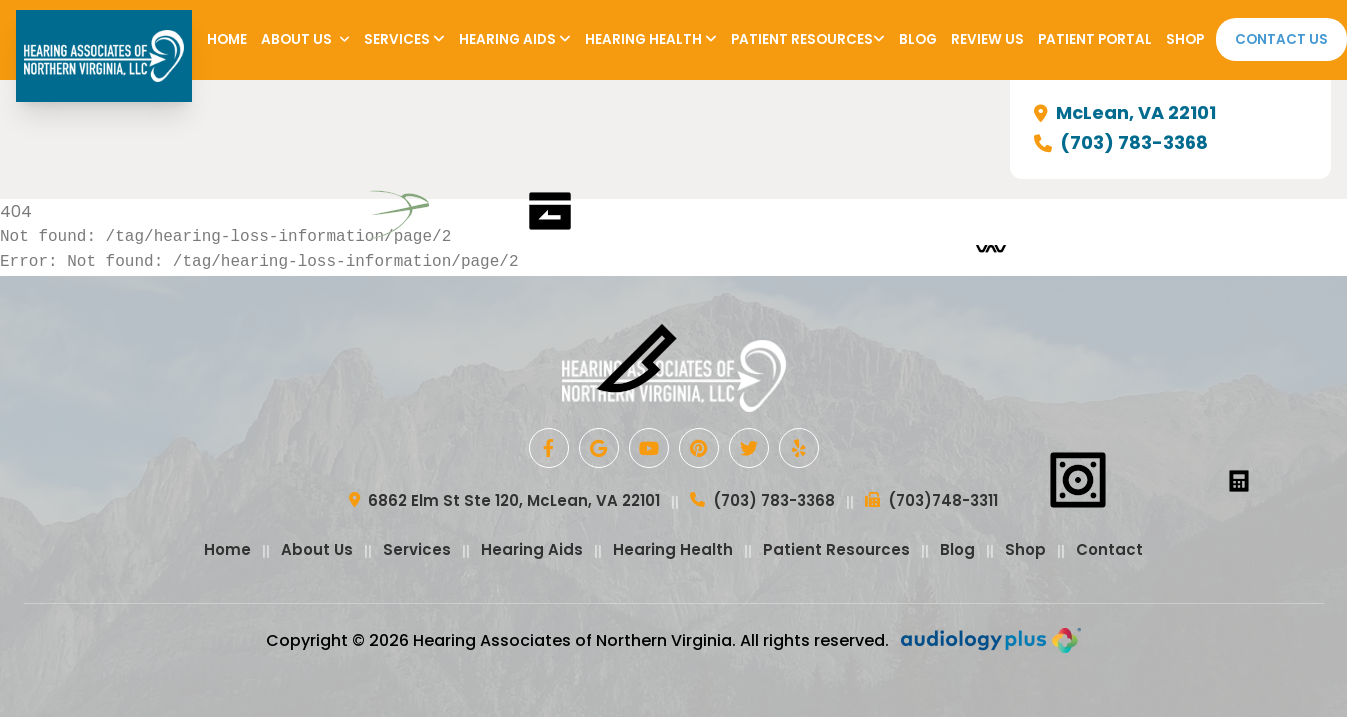 This screenshot has width=1347, height=720. I want to click on open the calculator app, so click(1239, 481).